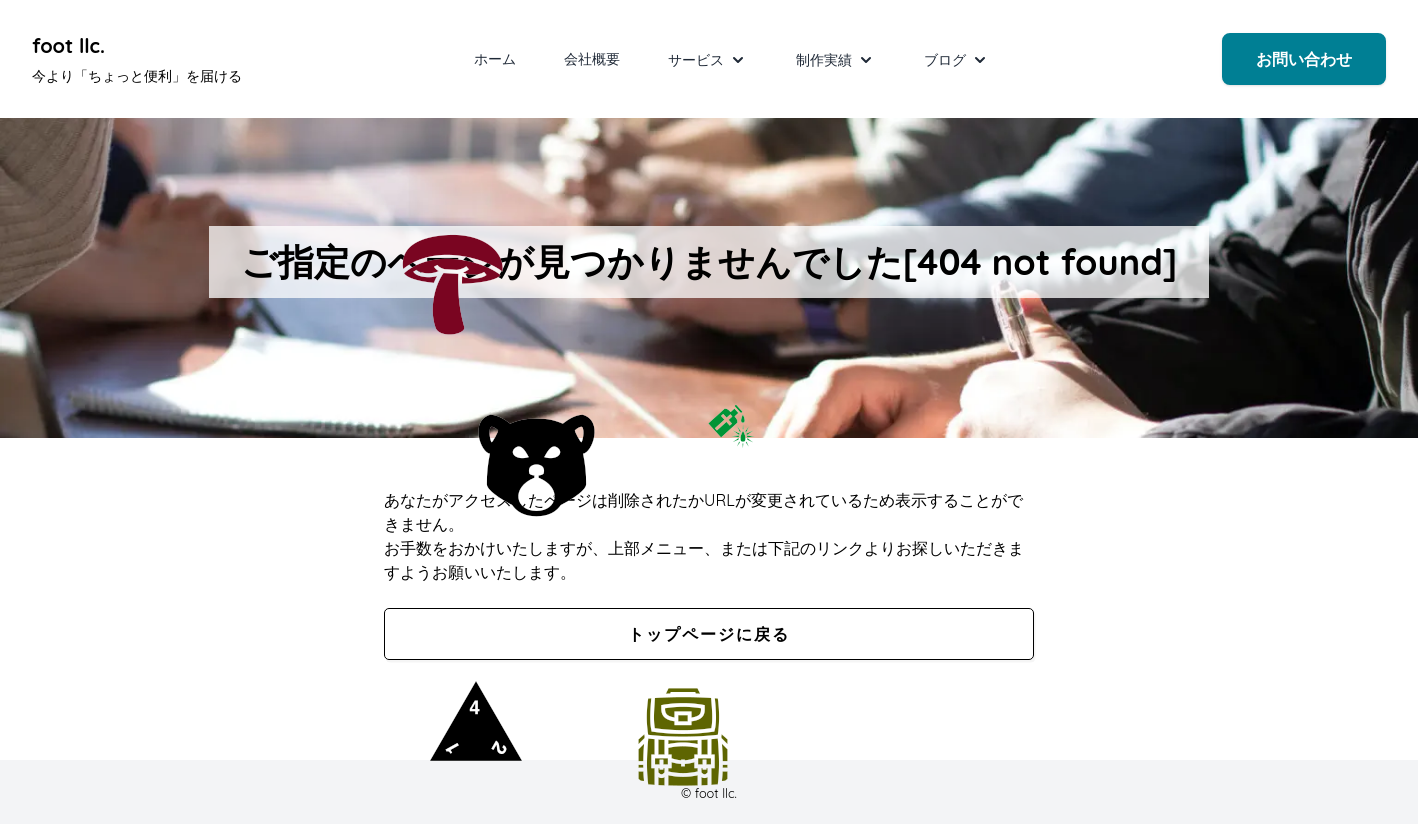 The height and width of the screenshot is (824, 1418). What do you see at coordinates (731, 426) in the screenshot?
I see `use holy water item in game` at bounding box center [731, 426].